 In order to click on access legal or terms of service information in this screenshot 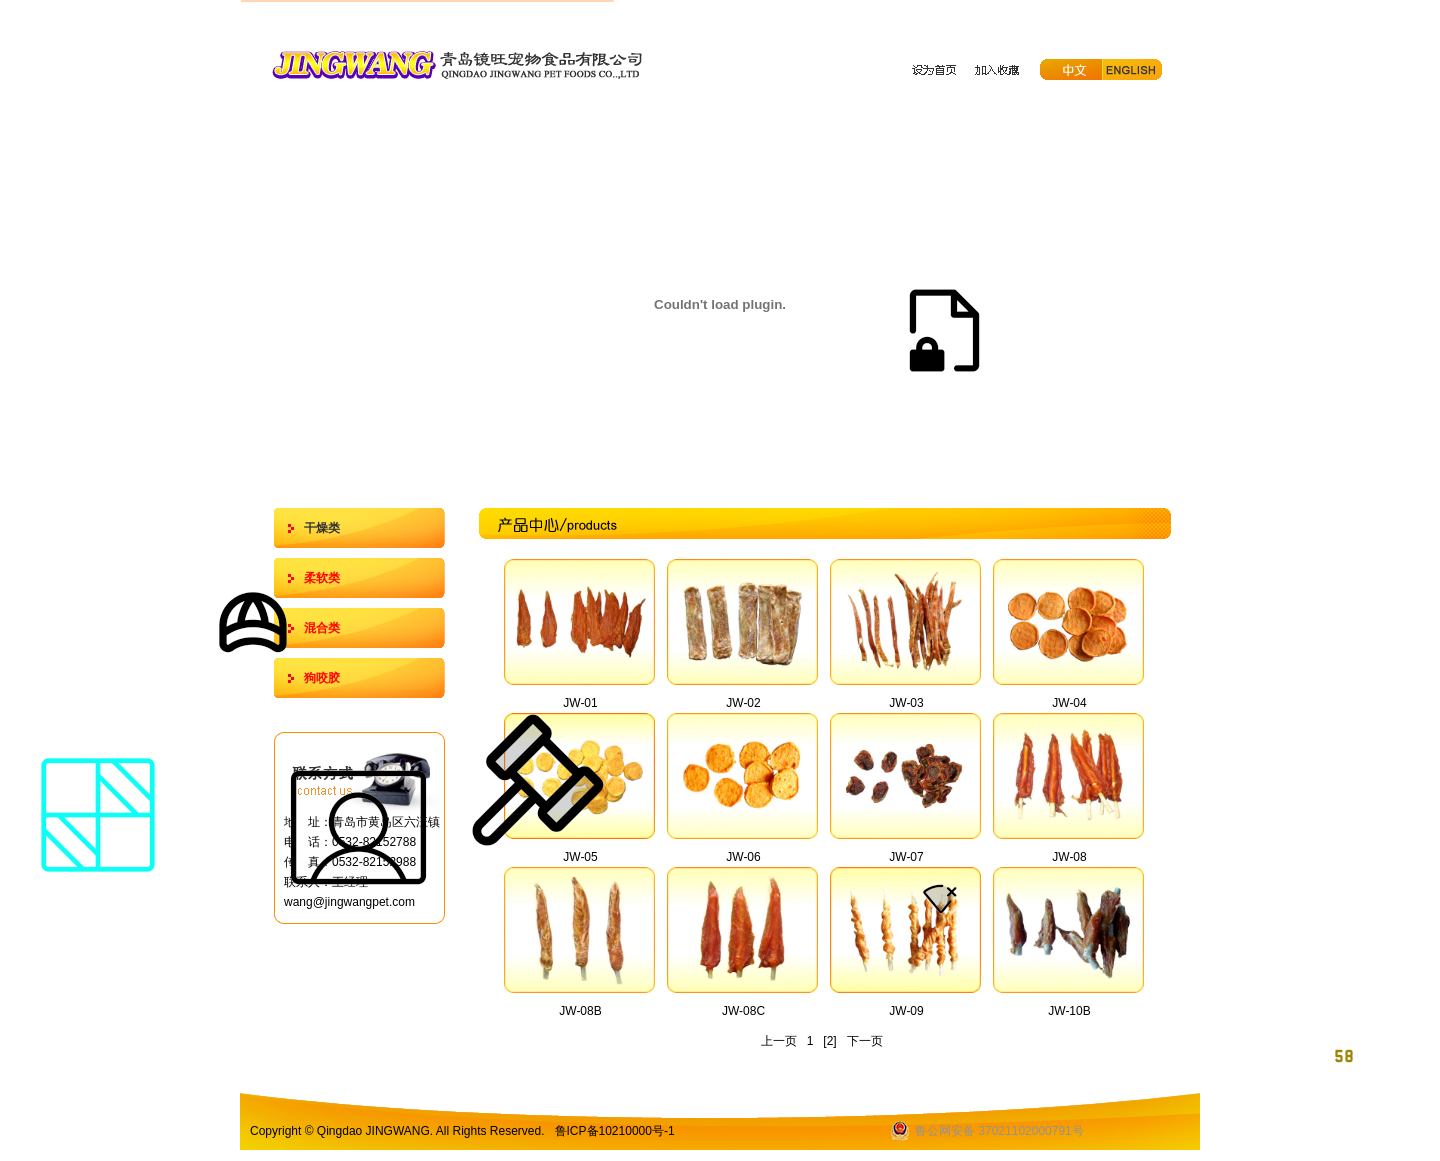, I will do `click(533, 785)`.